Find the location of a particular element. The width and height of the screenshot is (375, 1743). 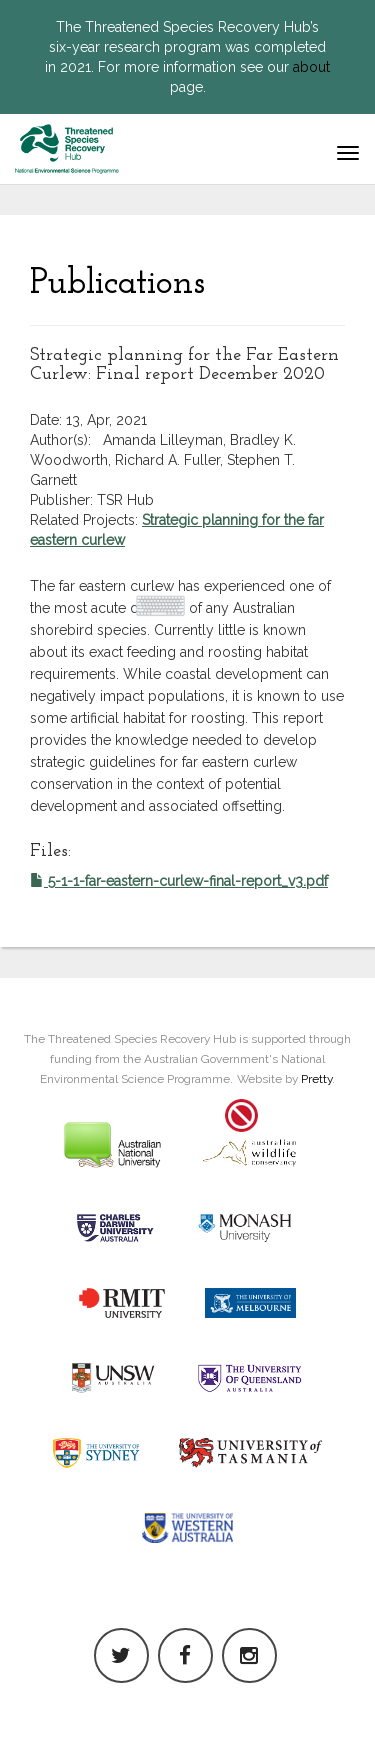

connect a bluetooth keyboard is located at coordinates (160, 605).